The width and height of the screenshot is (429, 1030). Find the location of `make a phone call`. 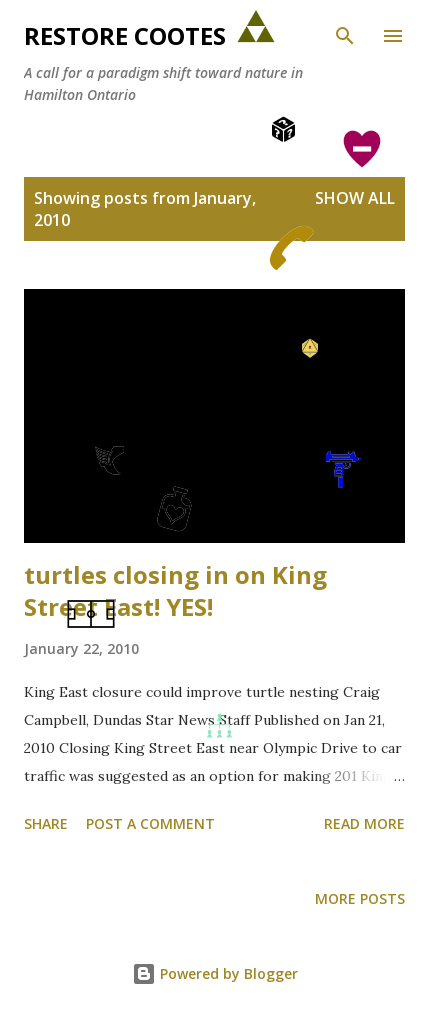

make a phone call is located at coordinates (292, 248).